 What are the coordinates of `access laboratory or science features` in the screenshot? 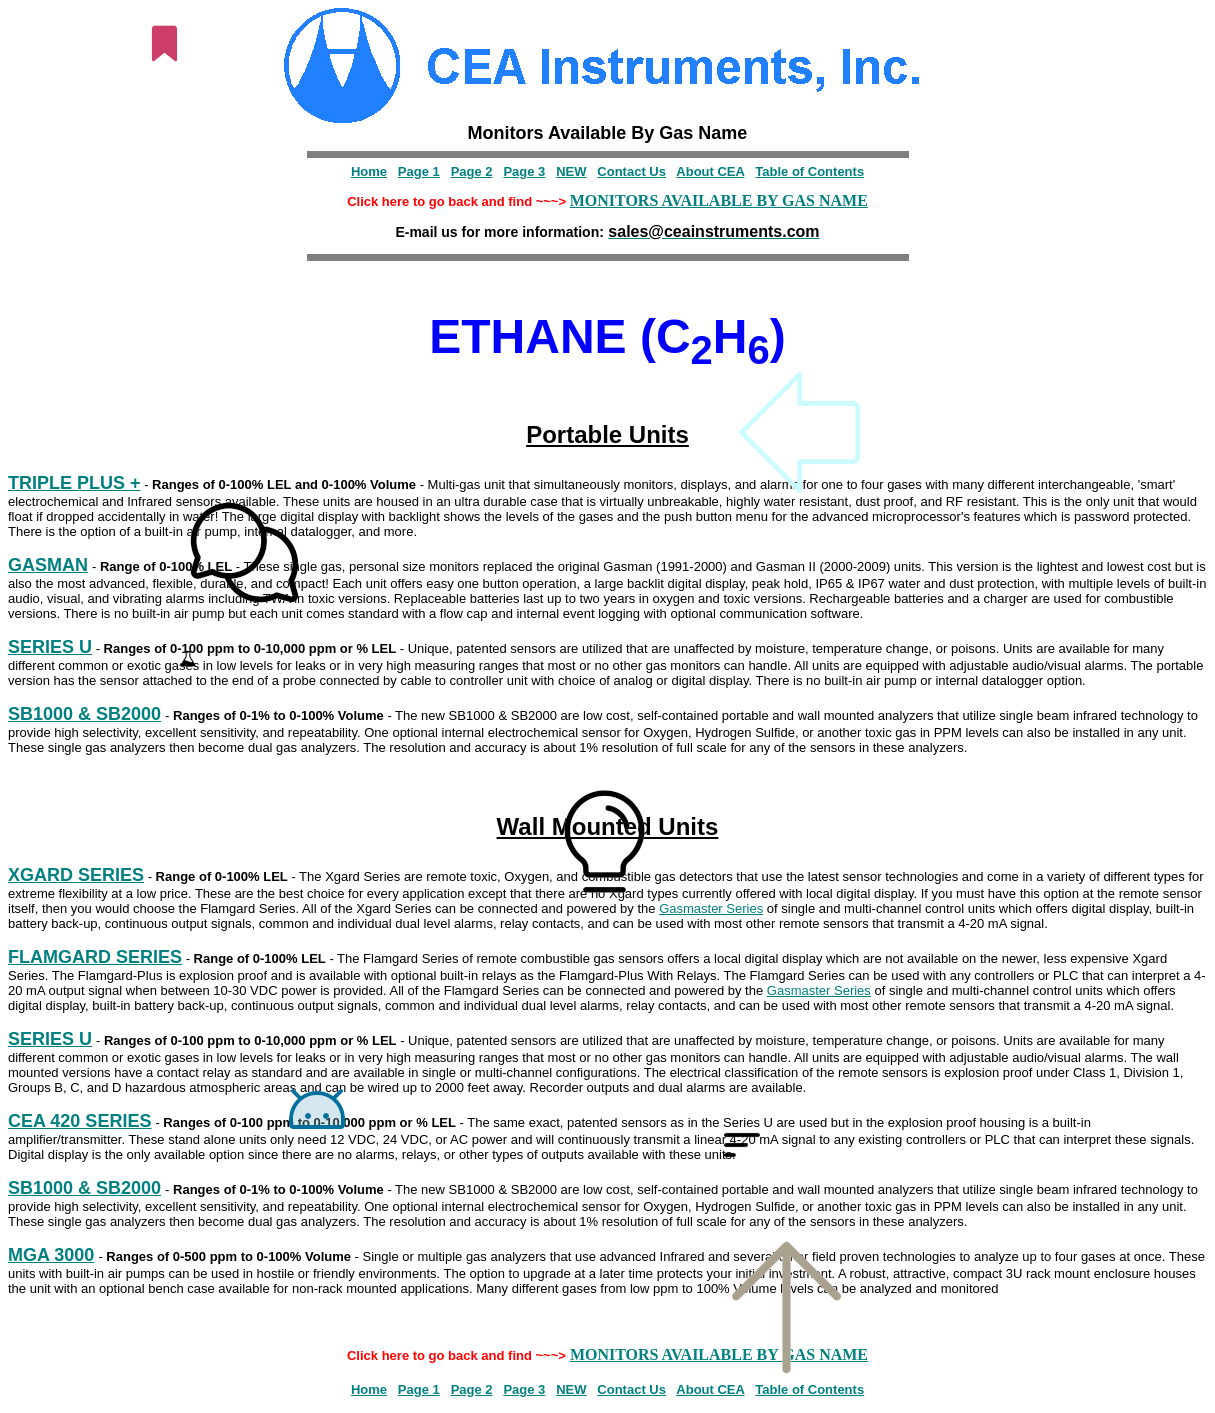 It's located at (188, 659).